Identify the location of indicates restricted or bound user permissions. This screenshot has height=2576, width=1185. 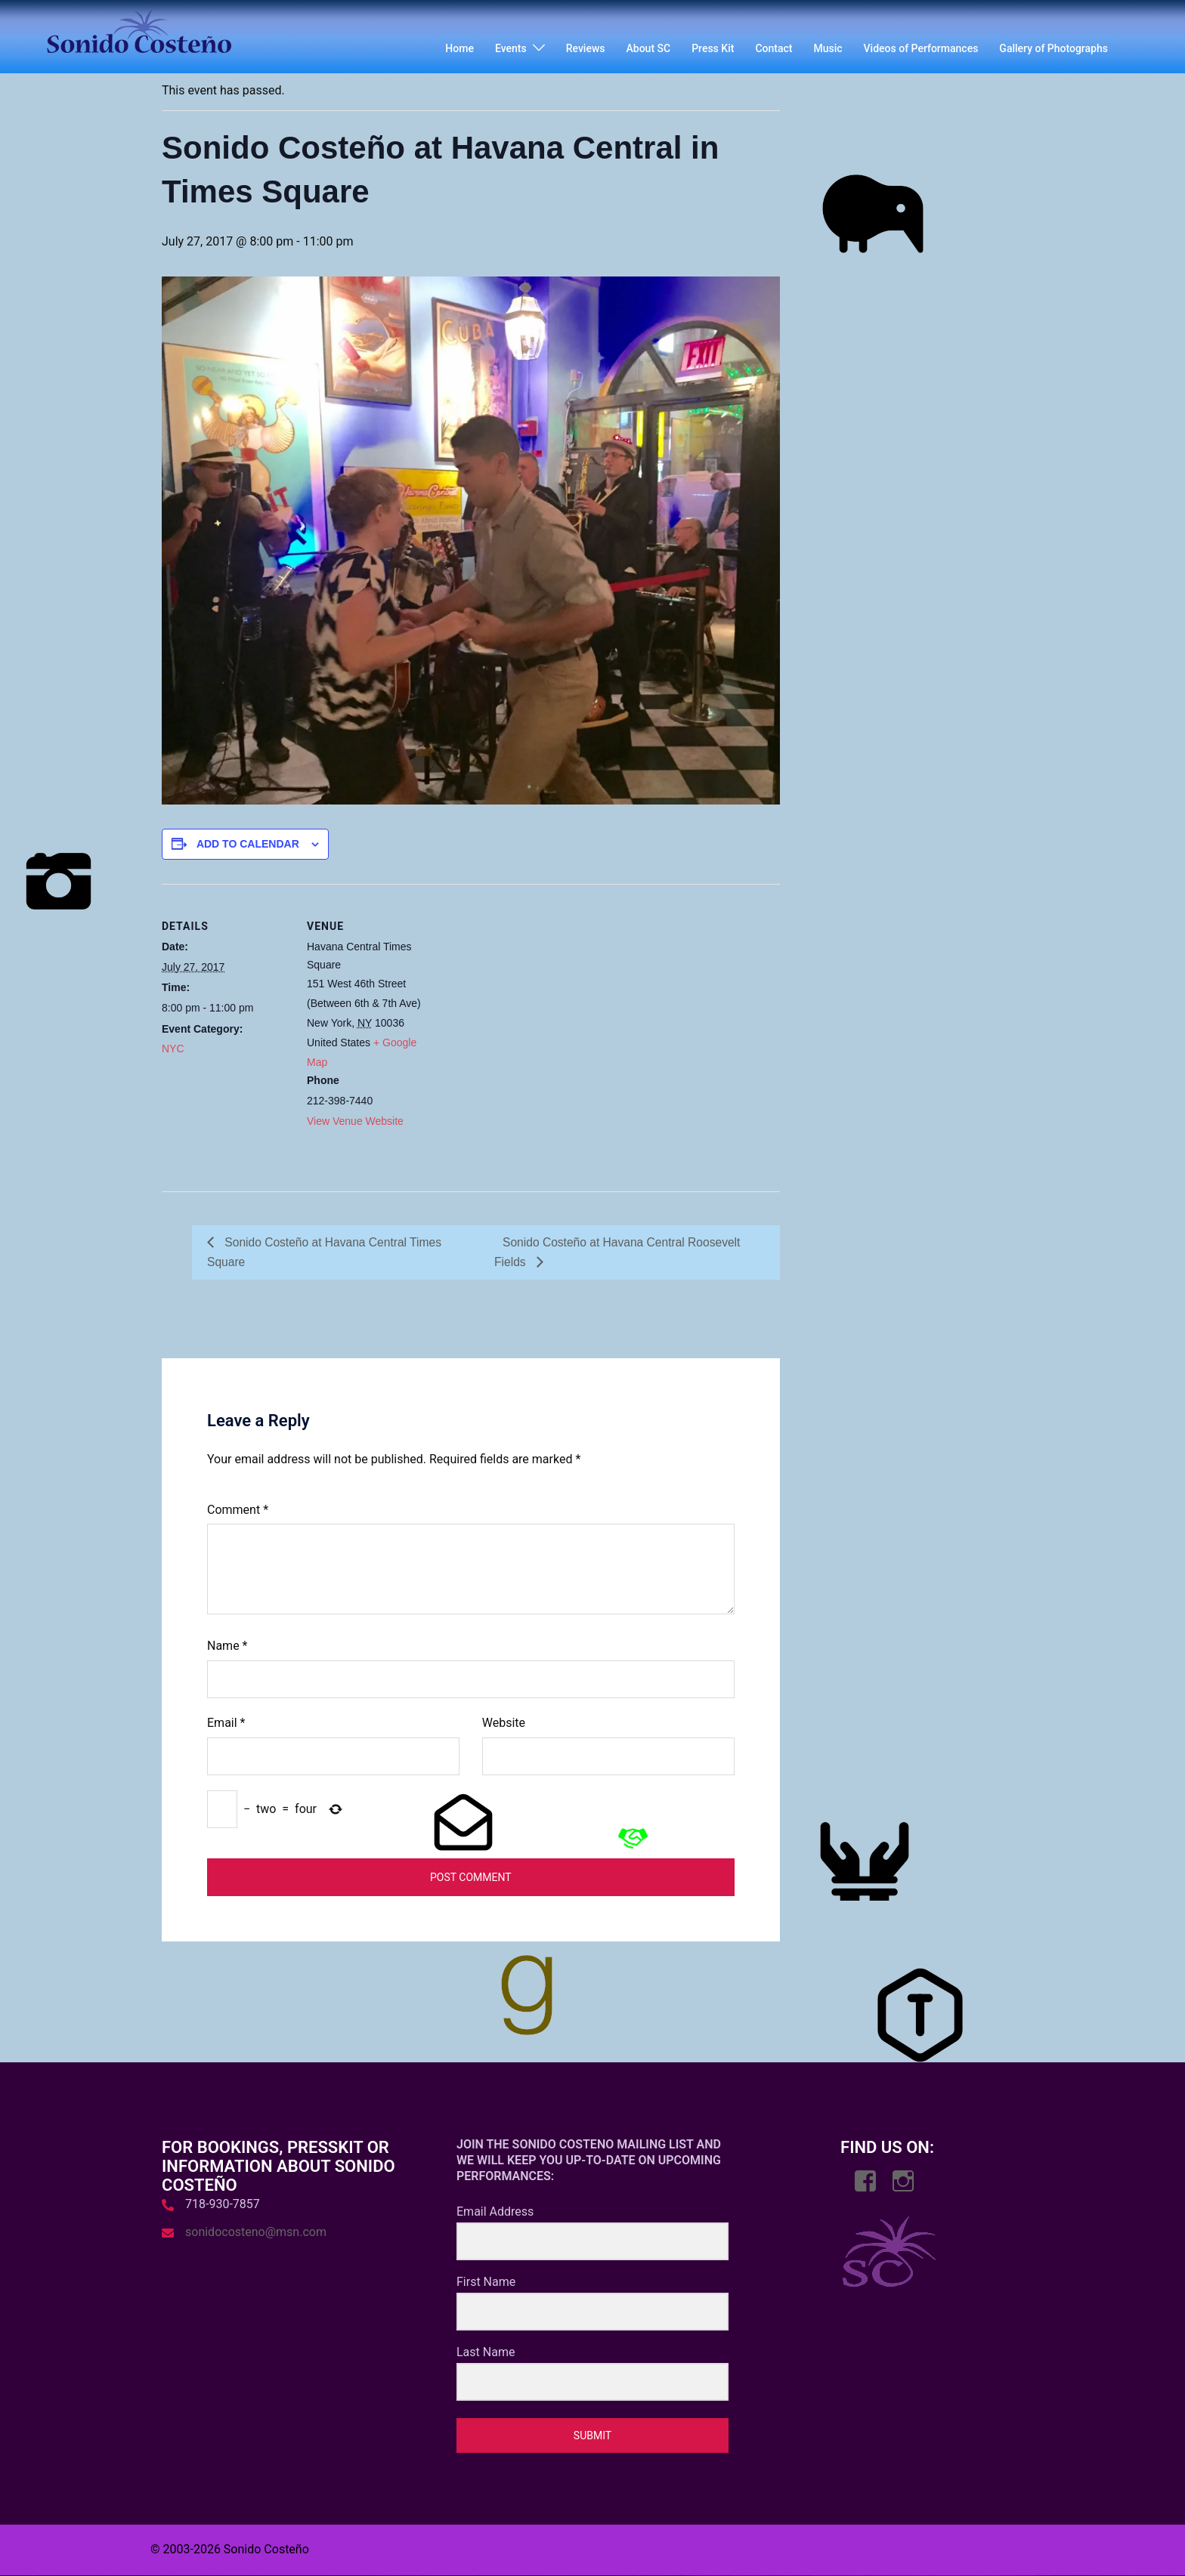
(865, 1861).